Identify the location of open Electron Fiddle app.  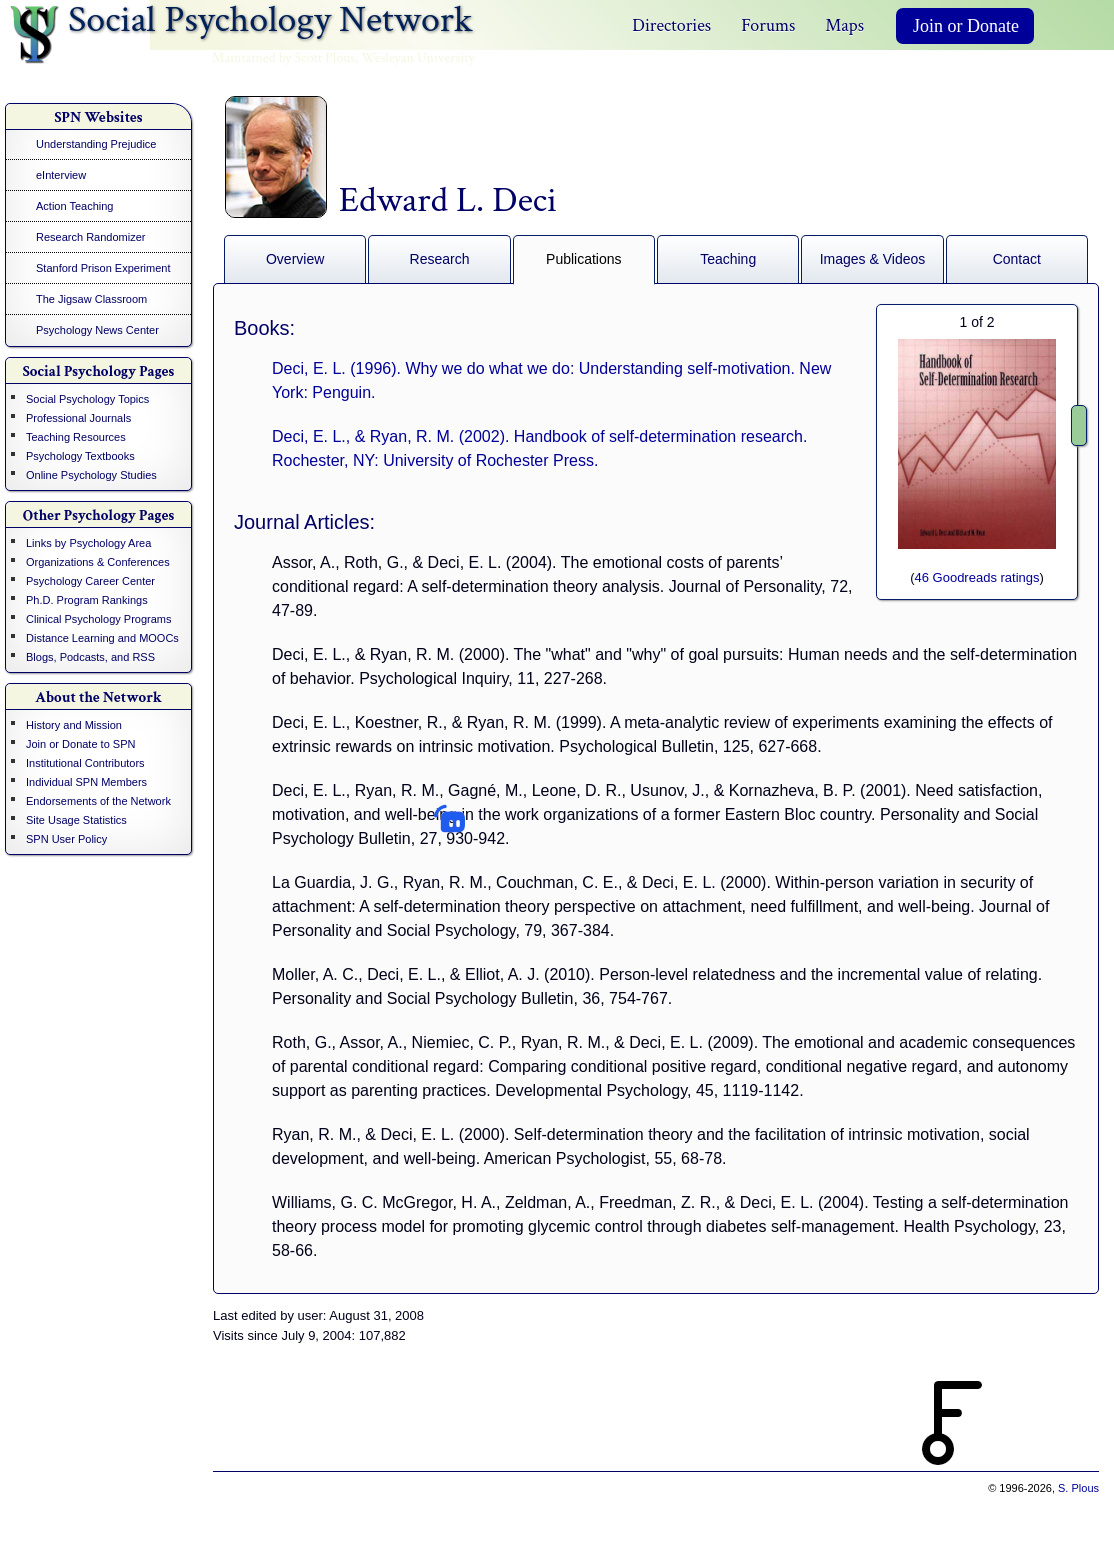
(952, 1423).